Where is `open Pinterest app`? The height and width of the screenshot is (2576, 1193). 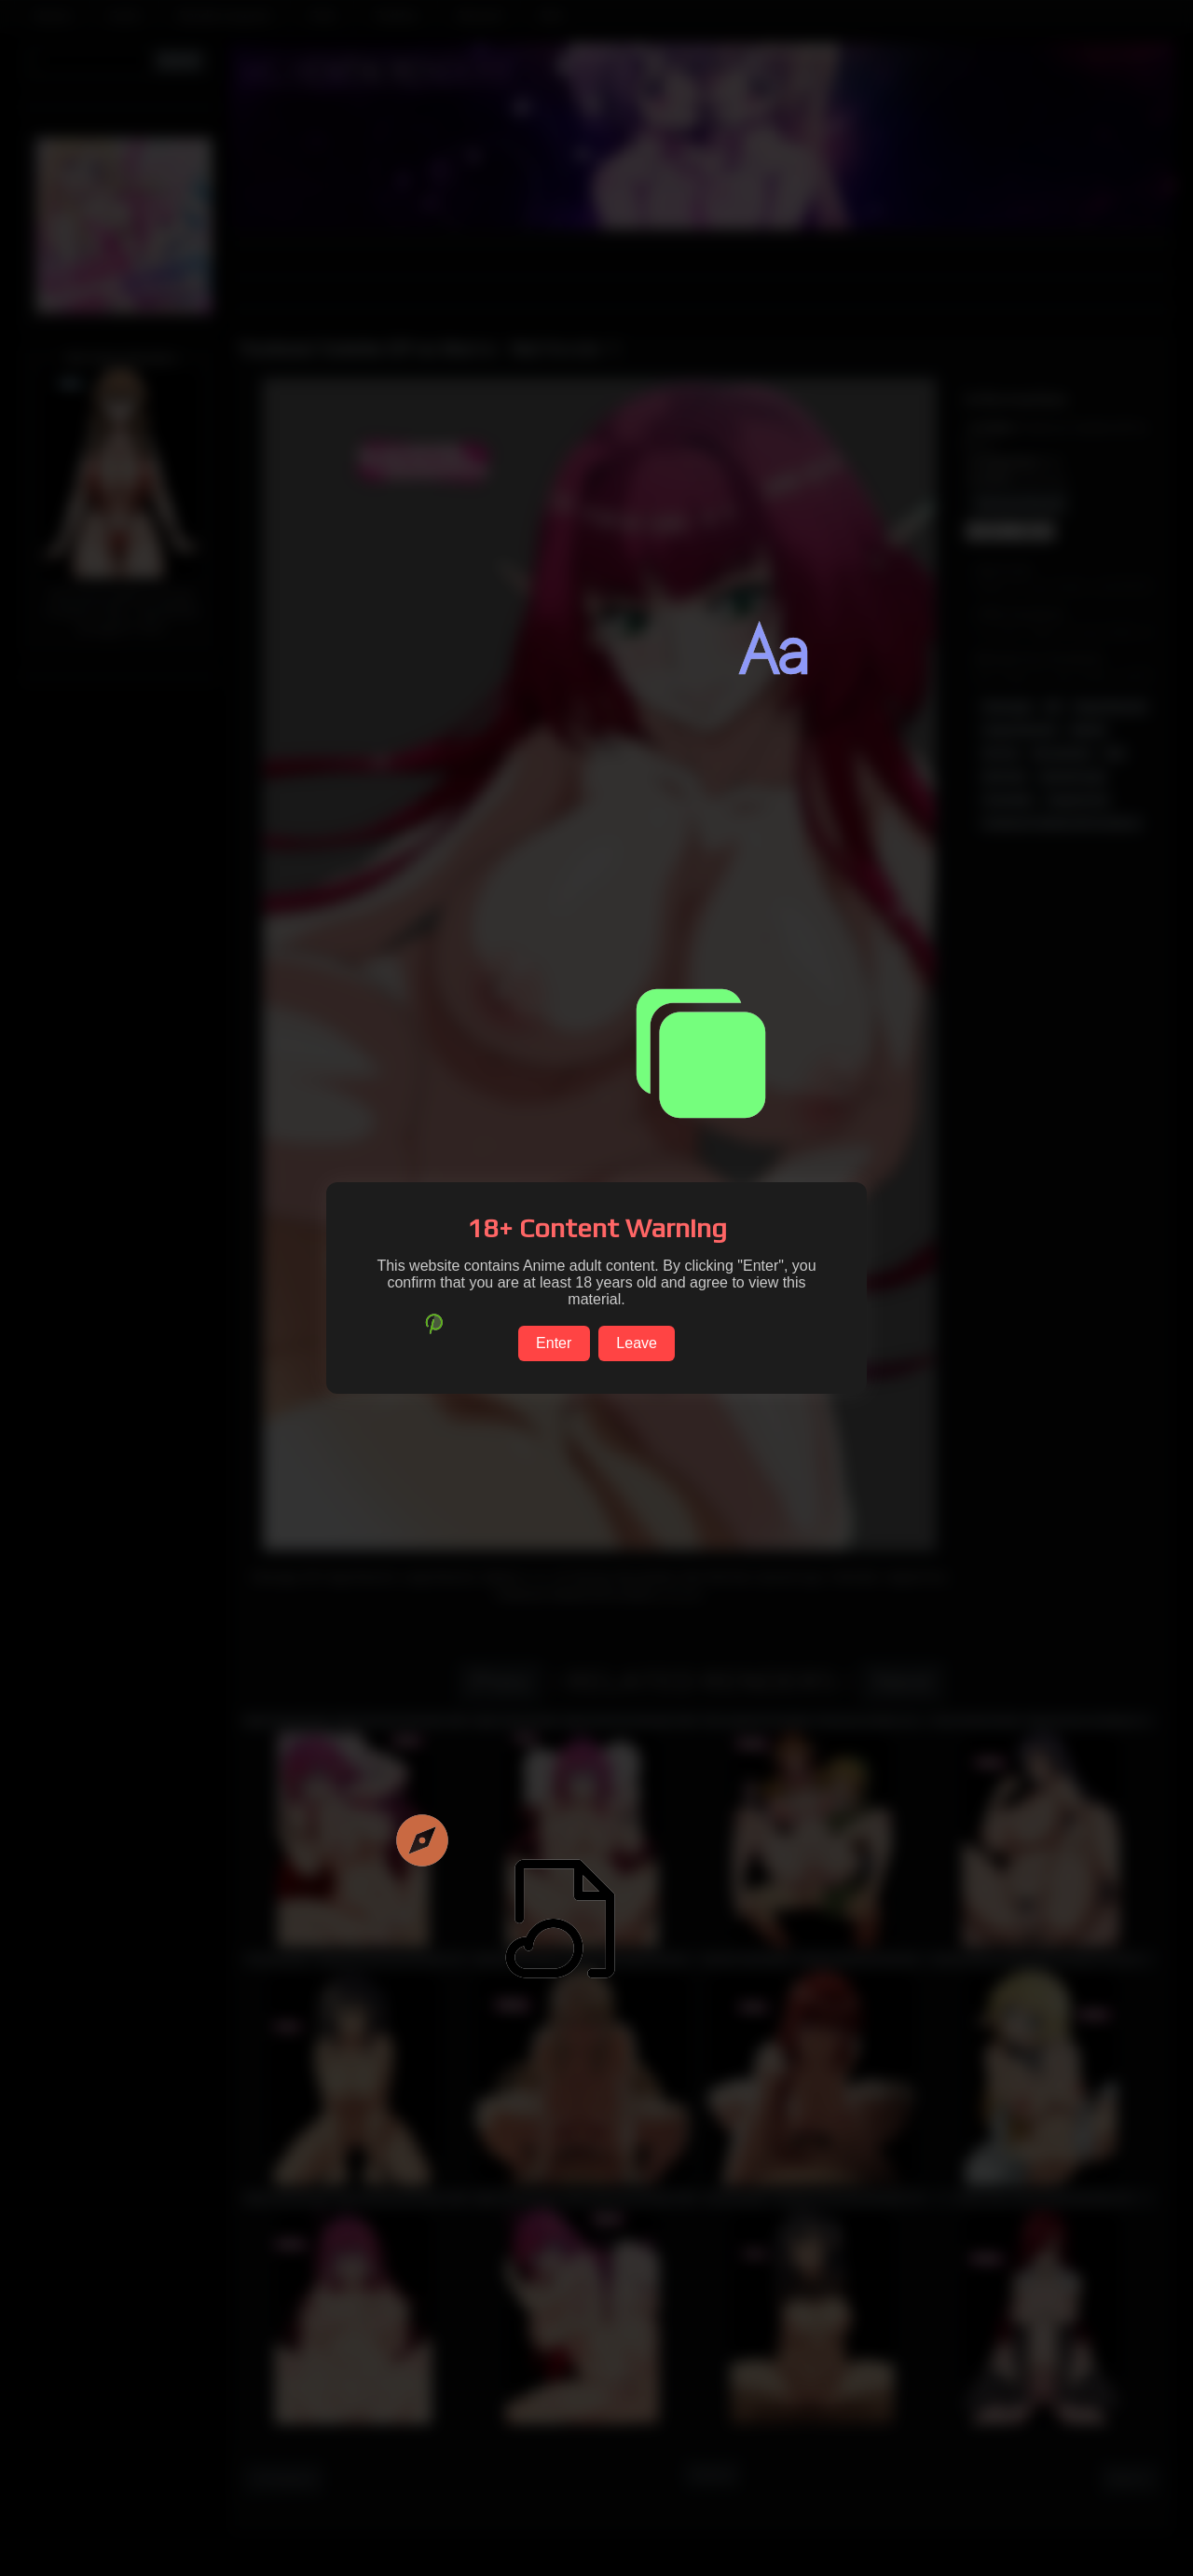 open Pinterest app is located at coordinates (433, 1324).